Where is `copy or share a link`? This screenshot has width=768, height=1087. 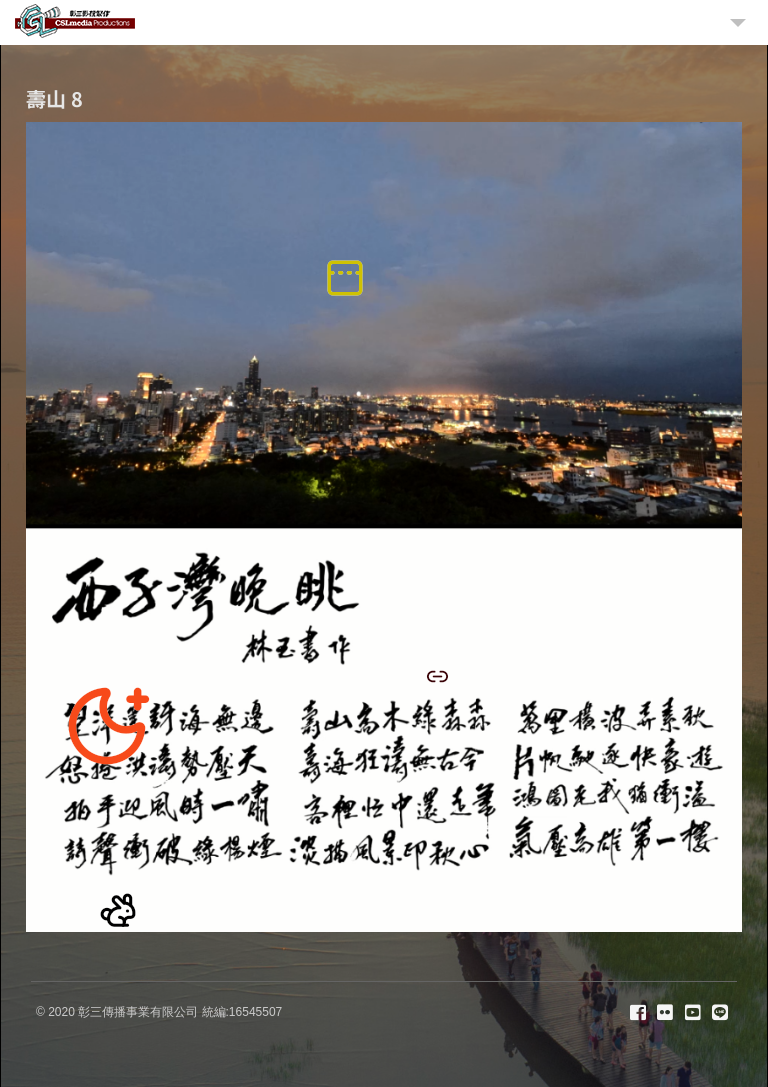 copy or share a link is located at coordinates (437, 676).